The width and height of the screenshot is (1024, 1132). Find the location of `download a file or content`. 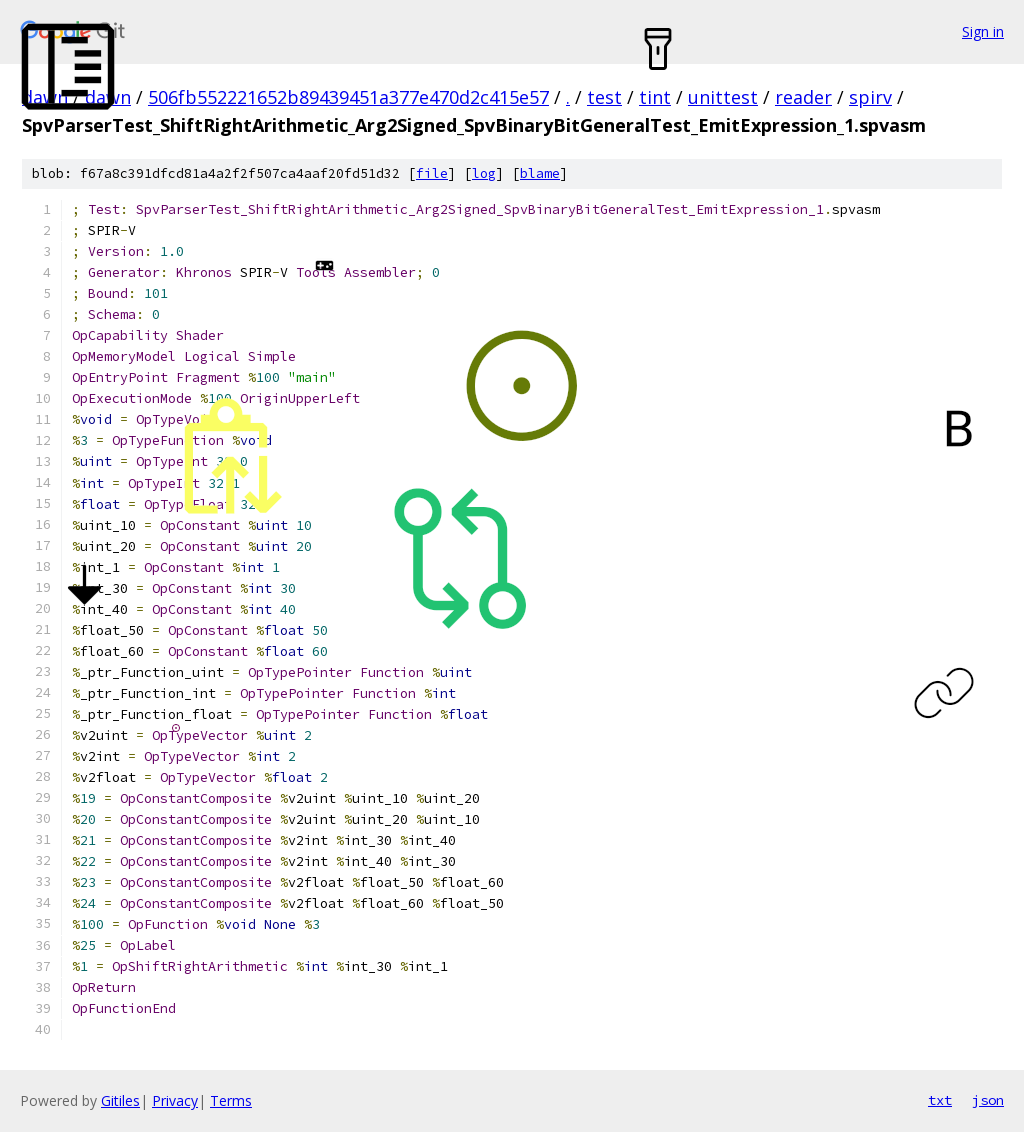

download a file or content is located at coordinates (84, 584).